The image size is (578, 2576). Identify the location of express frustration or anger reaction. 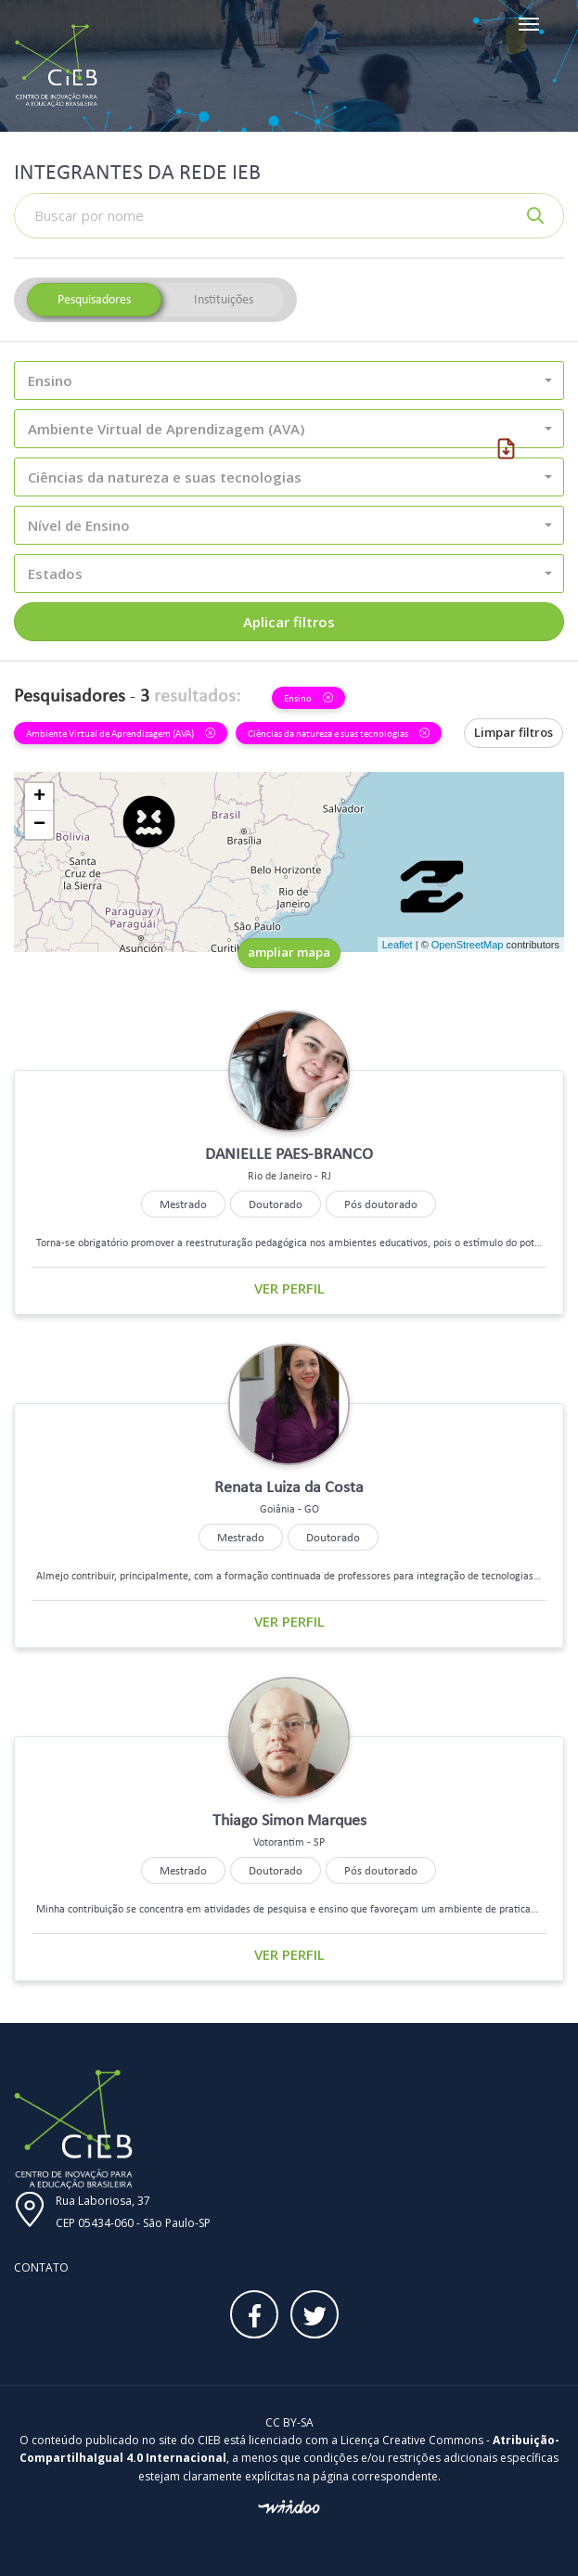
(148, 821).